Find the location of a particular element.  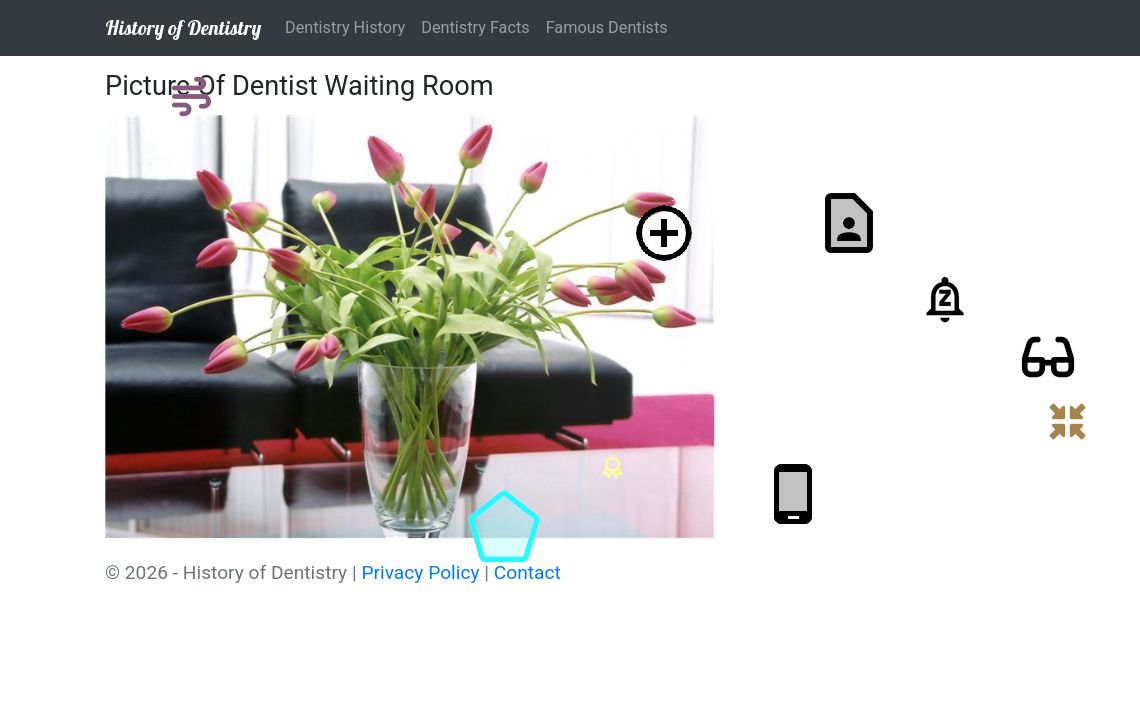

view achievements or awards is located at coordinates (612, 467).